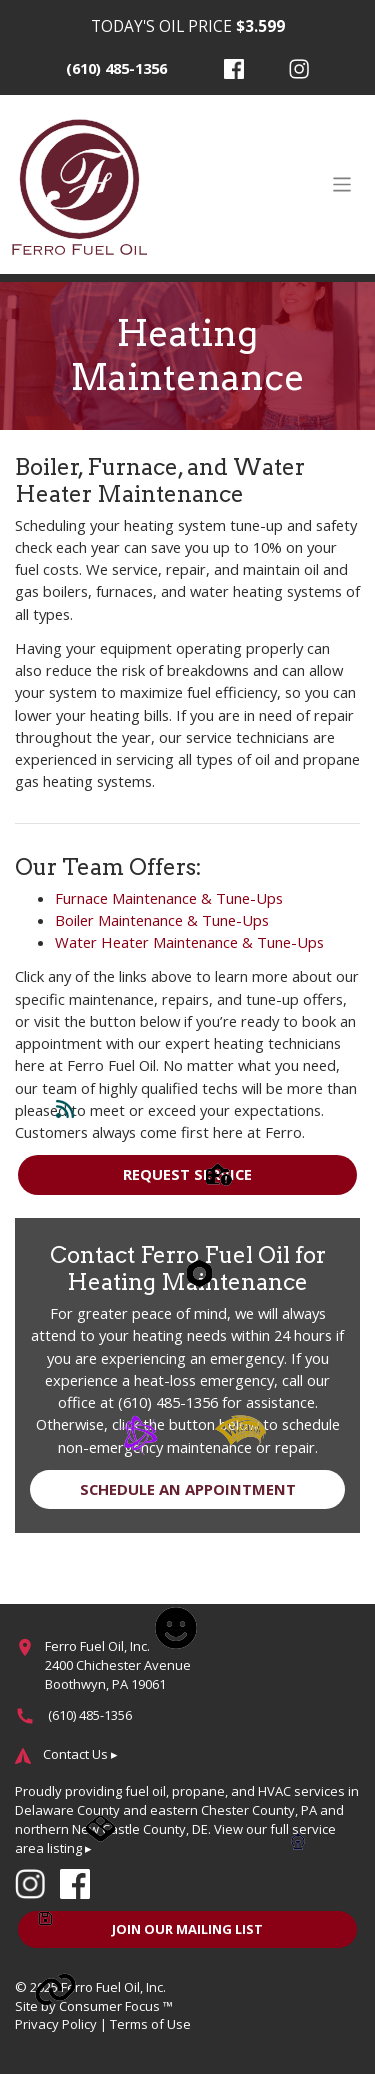  What do you see at coordinates (100, 1828) in the screenshot?
I see `open the bento app` at bounding box center [100, 1828].